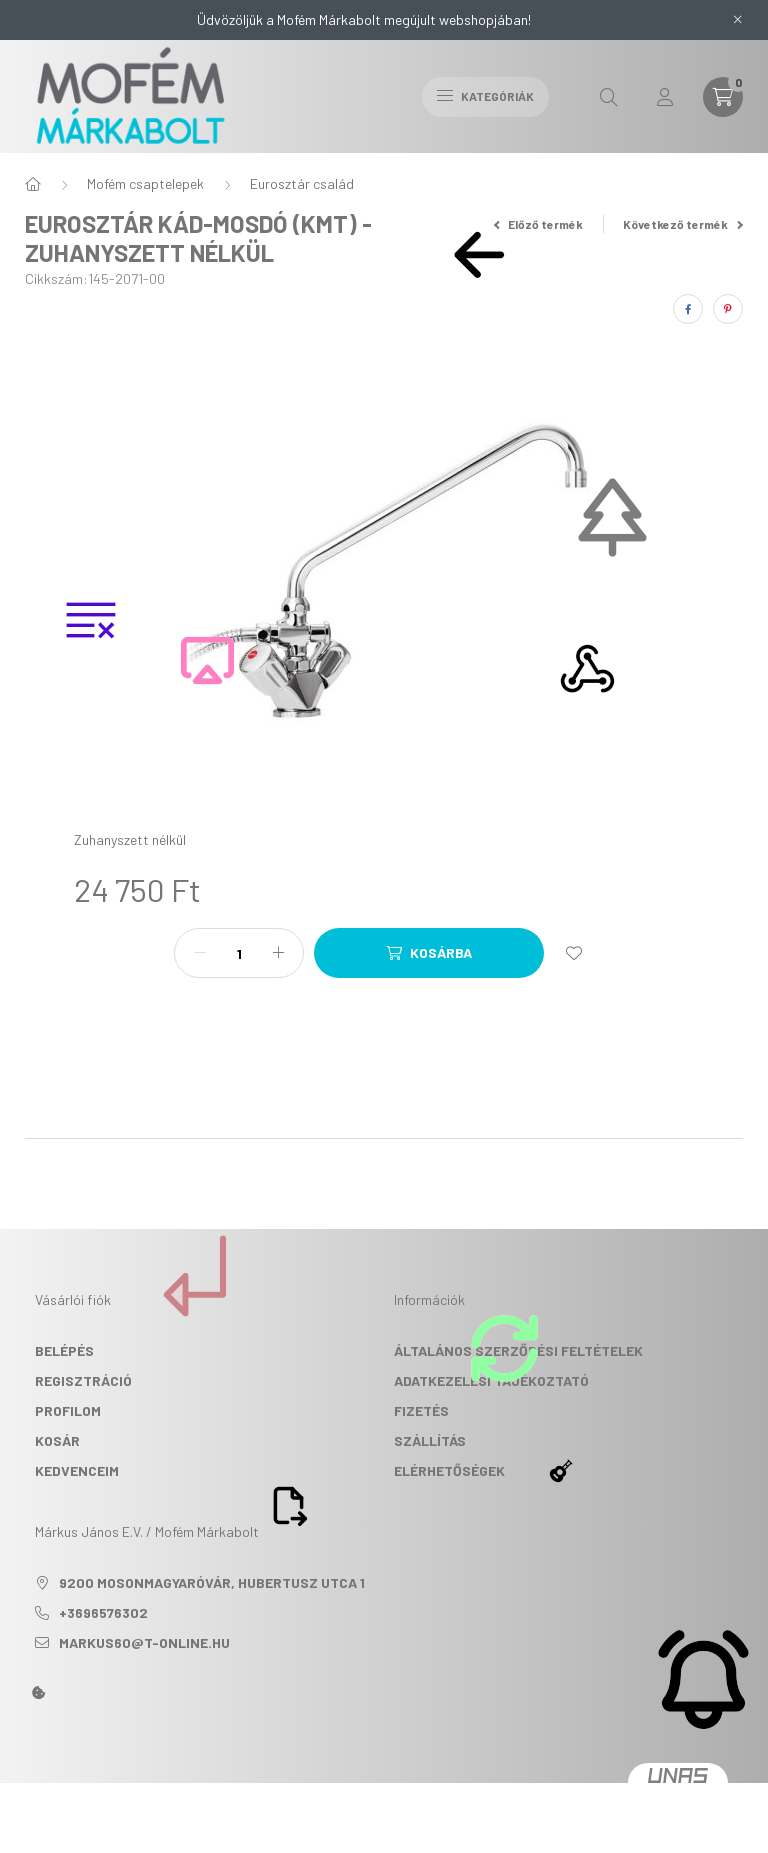 Image resolution: width=768 pixels, height=1853 pixels. What do you see at coordinates (587, 671) in the screenshot?
I see `configure webhook integrations` at bounding box center [587, 671].